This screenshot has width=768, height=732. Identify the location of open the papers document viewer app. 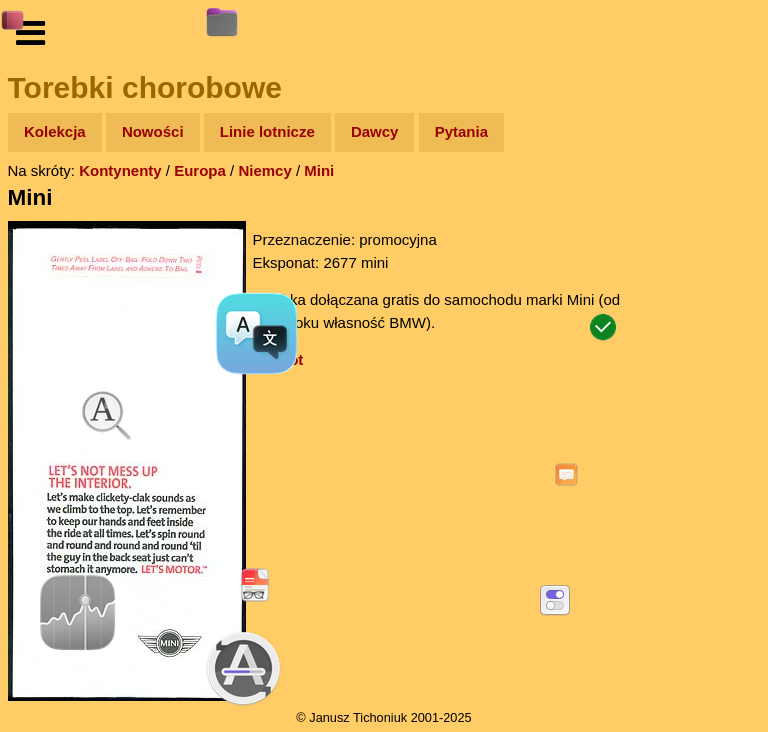
(255, 585).